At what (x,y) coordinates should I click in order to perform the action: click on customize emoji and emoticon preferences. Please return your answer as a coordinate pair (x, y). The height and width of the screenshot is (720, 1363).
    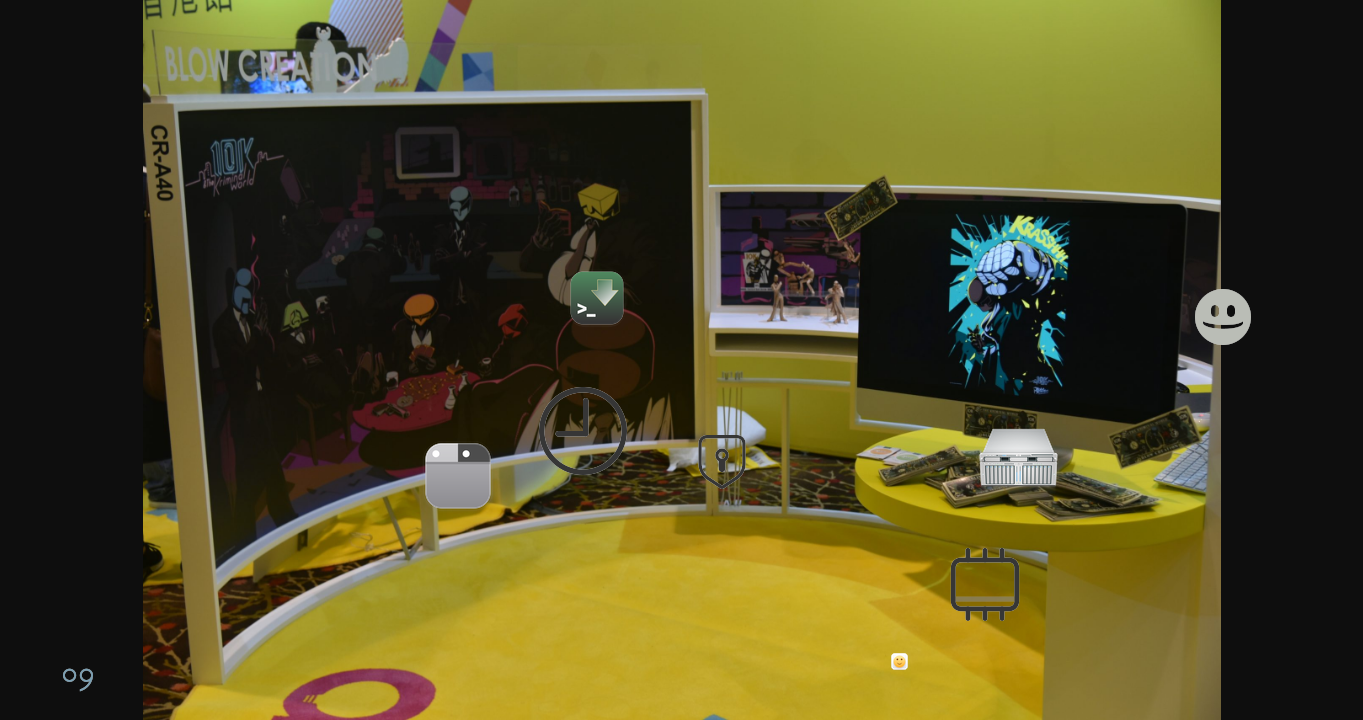
    Looking at the image, I should click on (899, 661).